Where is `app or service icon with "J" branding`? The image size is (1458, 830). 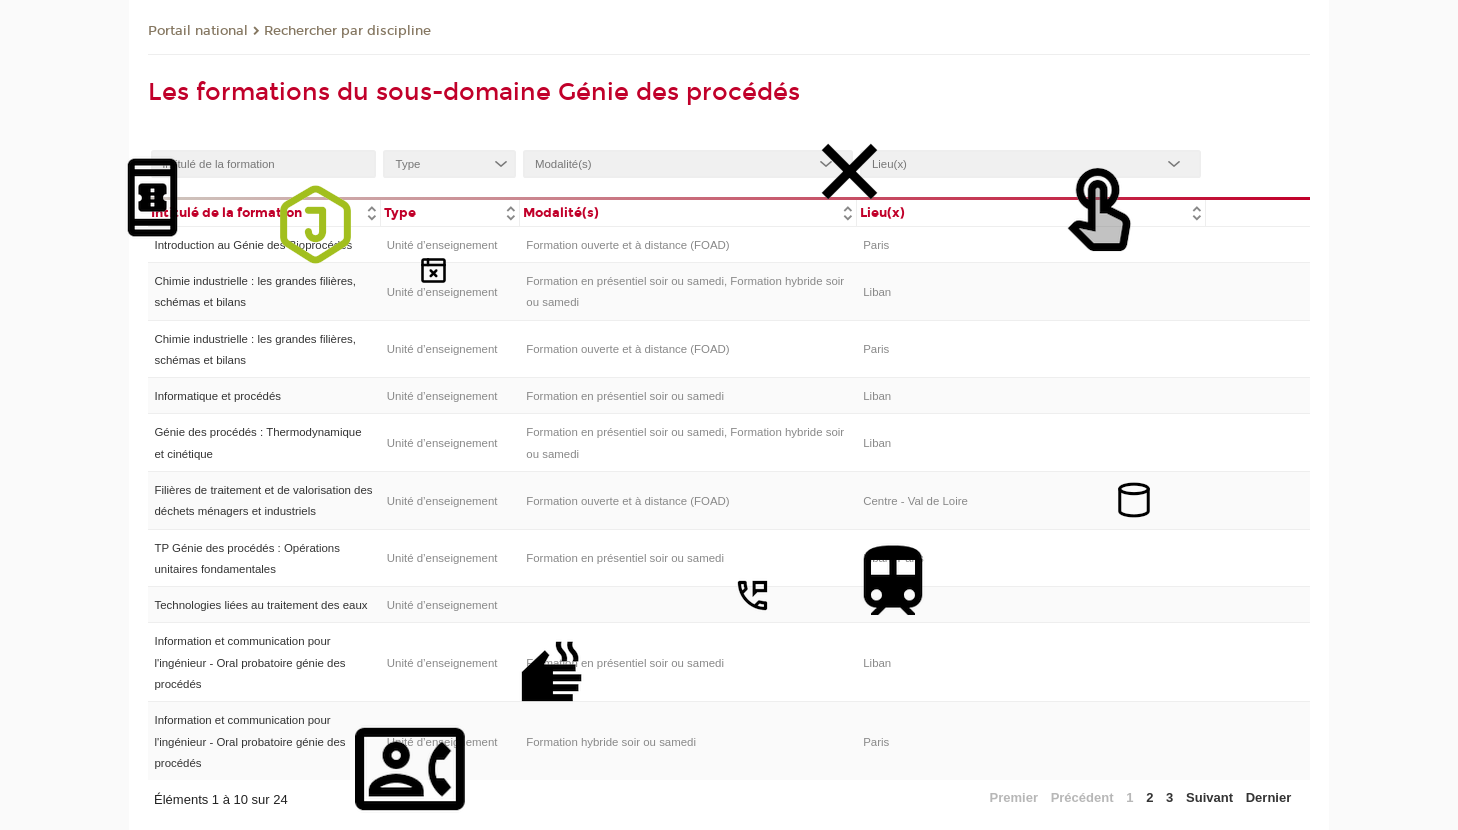 app or service icon with "J" branding is located at coordinates (315, 224).